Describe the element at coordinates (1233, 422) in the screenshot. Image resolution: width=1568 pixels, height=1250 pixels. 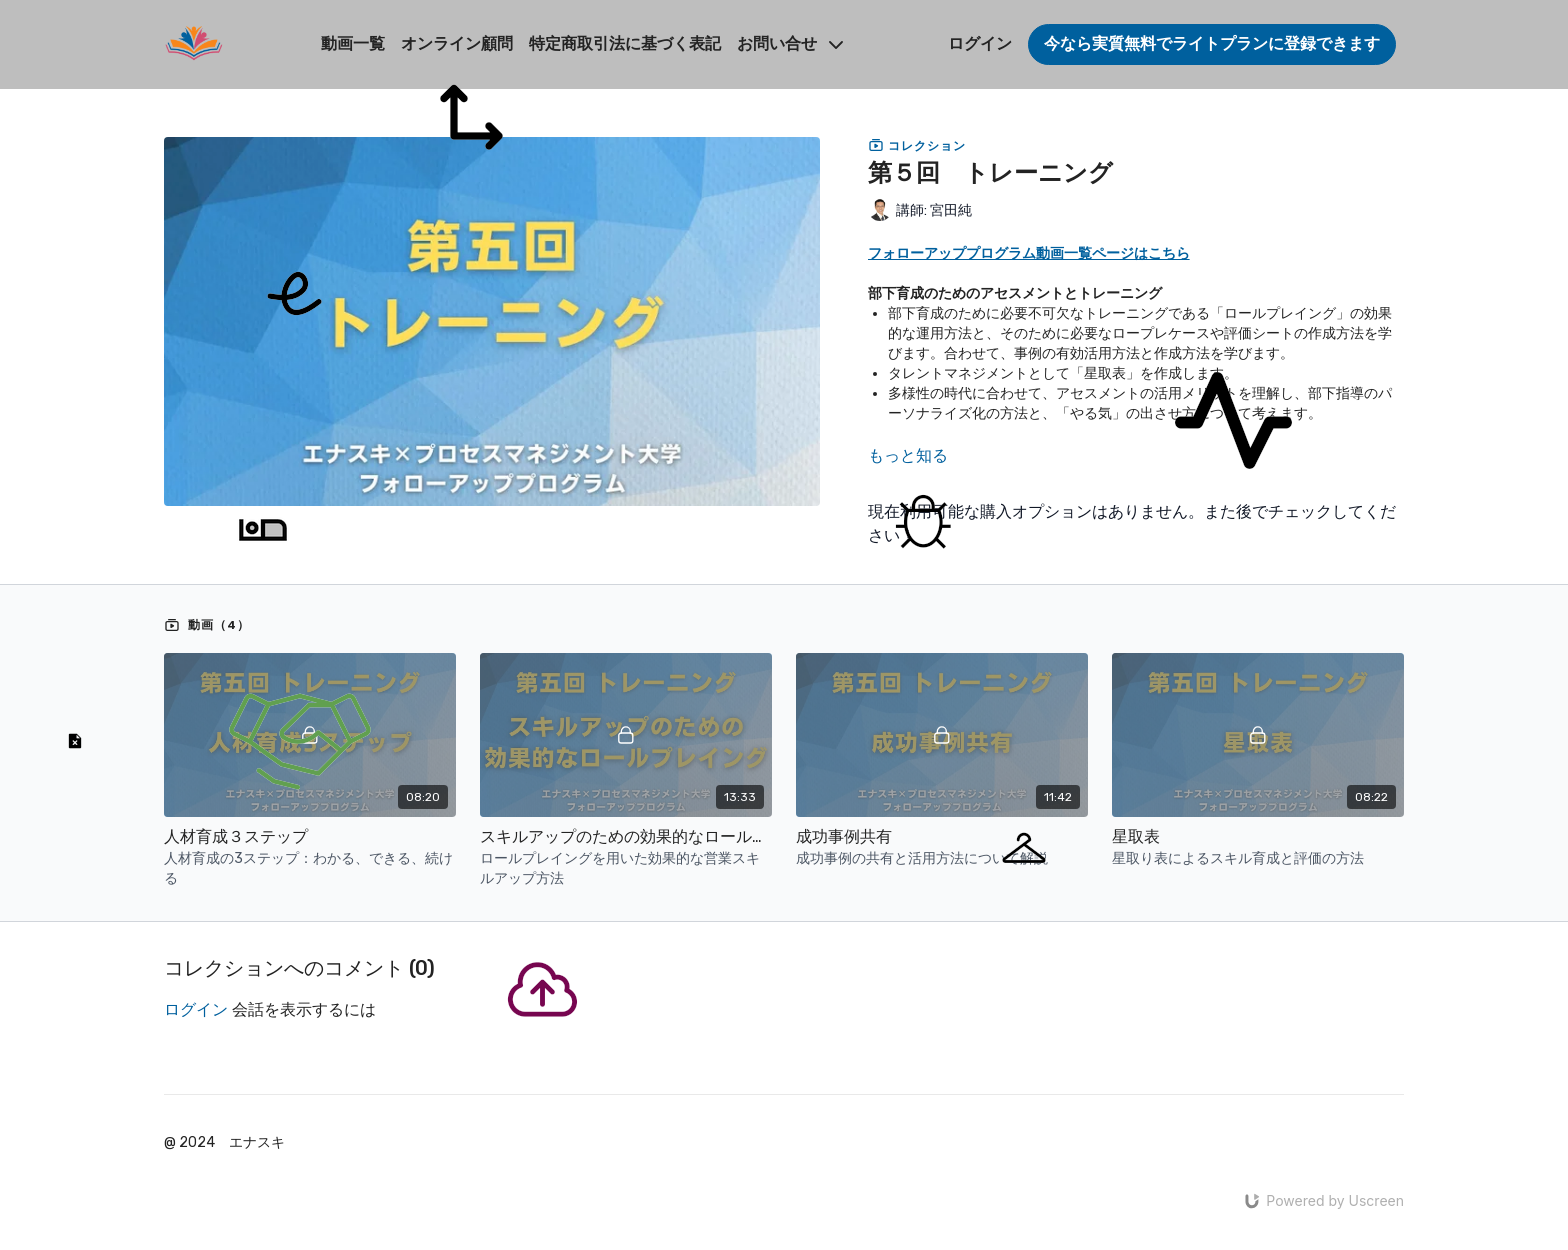
I see `view health or heart rate data` at that location.